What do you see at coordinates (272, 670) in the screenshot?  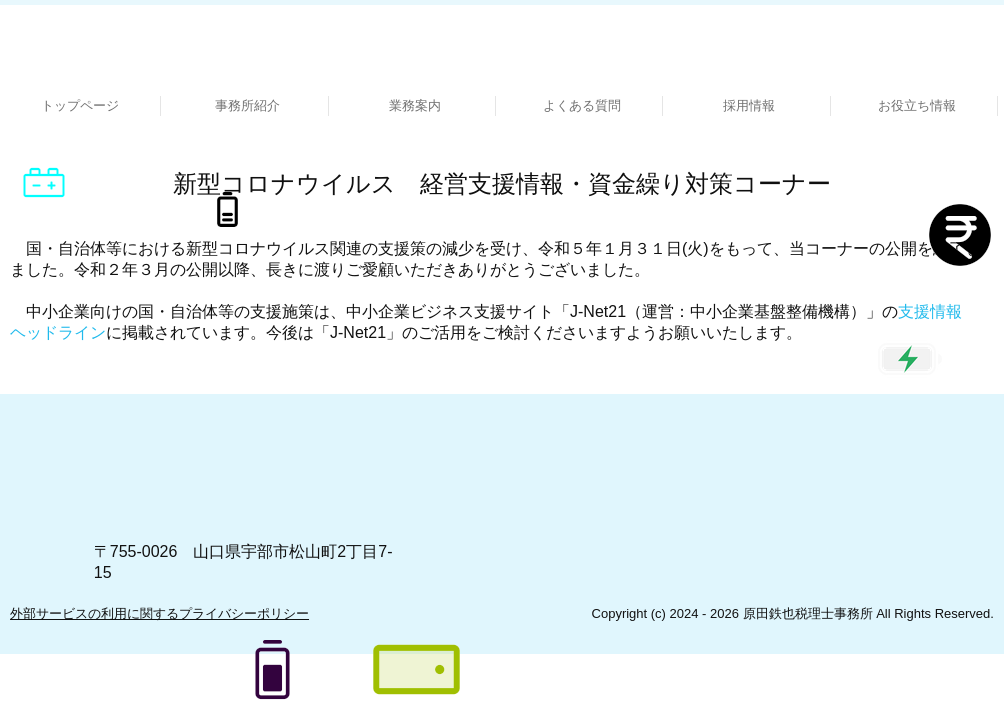 I see `indicates high battery level` at bounding box center [272, 670].